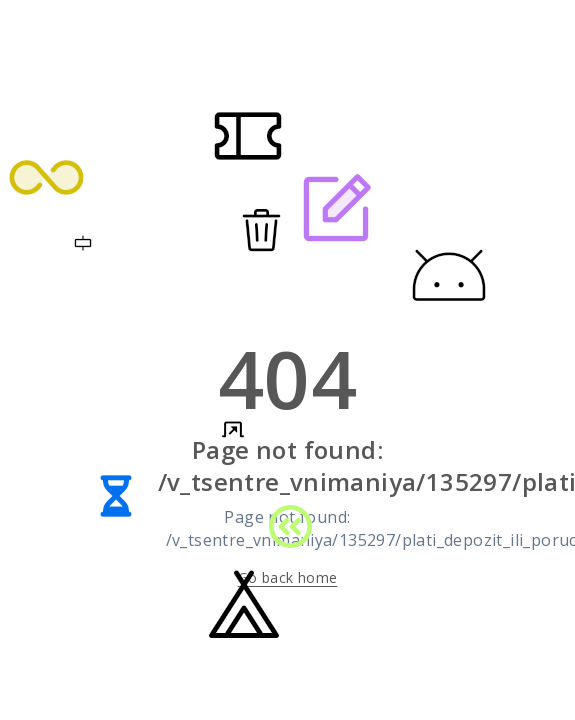 The image size is (575, 720). What do you see at coordinates (233, 429) in the screenshot?
I see `open link in a new tab or window` at bounding box center [233, 429].